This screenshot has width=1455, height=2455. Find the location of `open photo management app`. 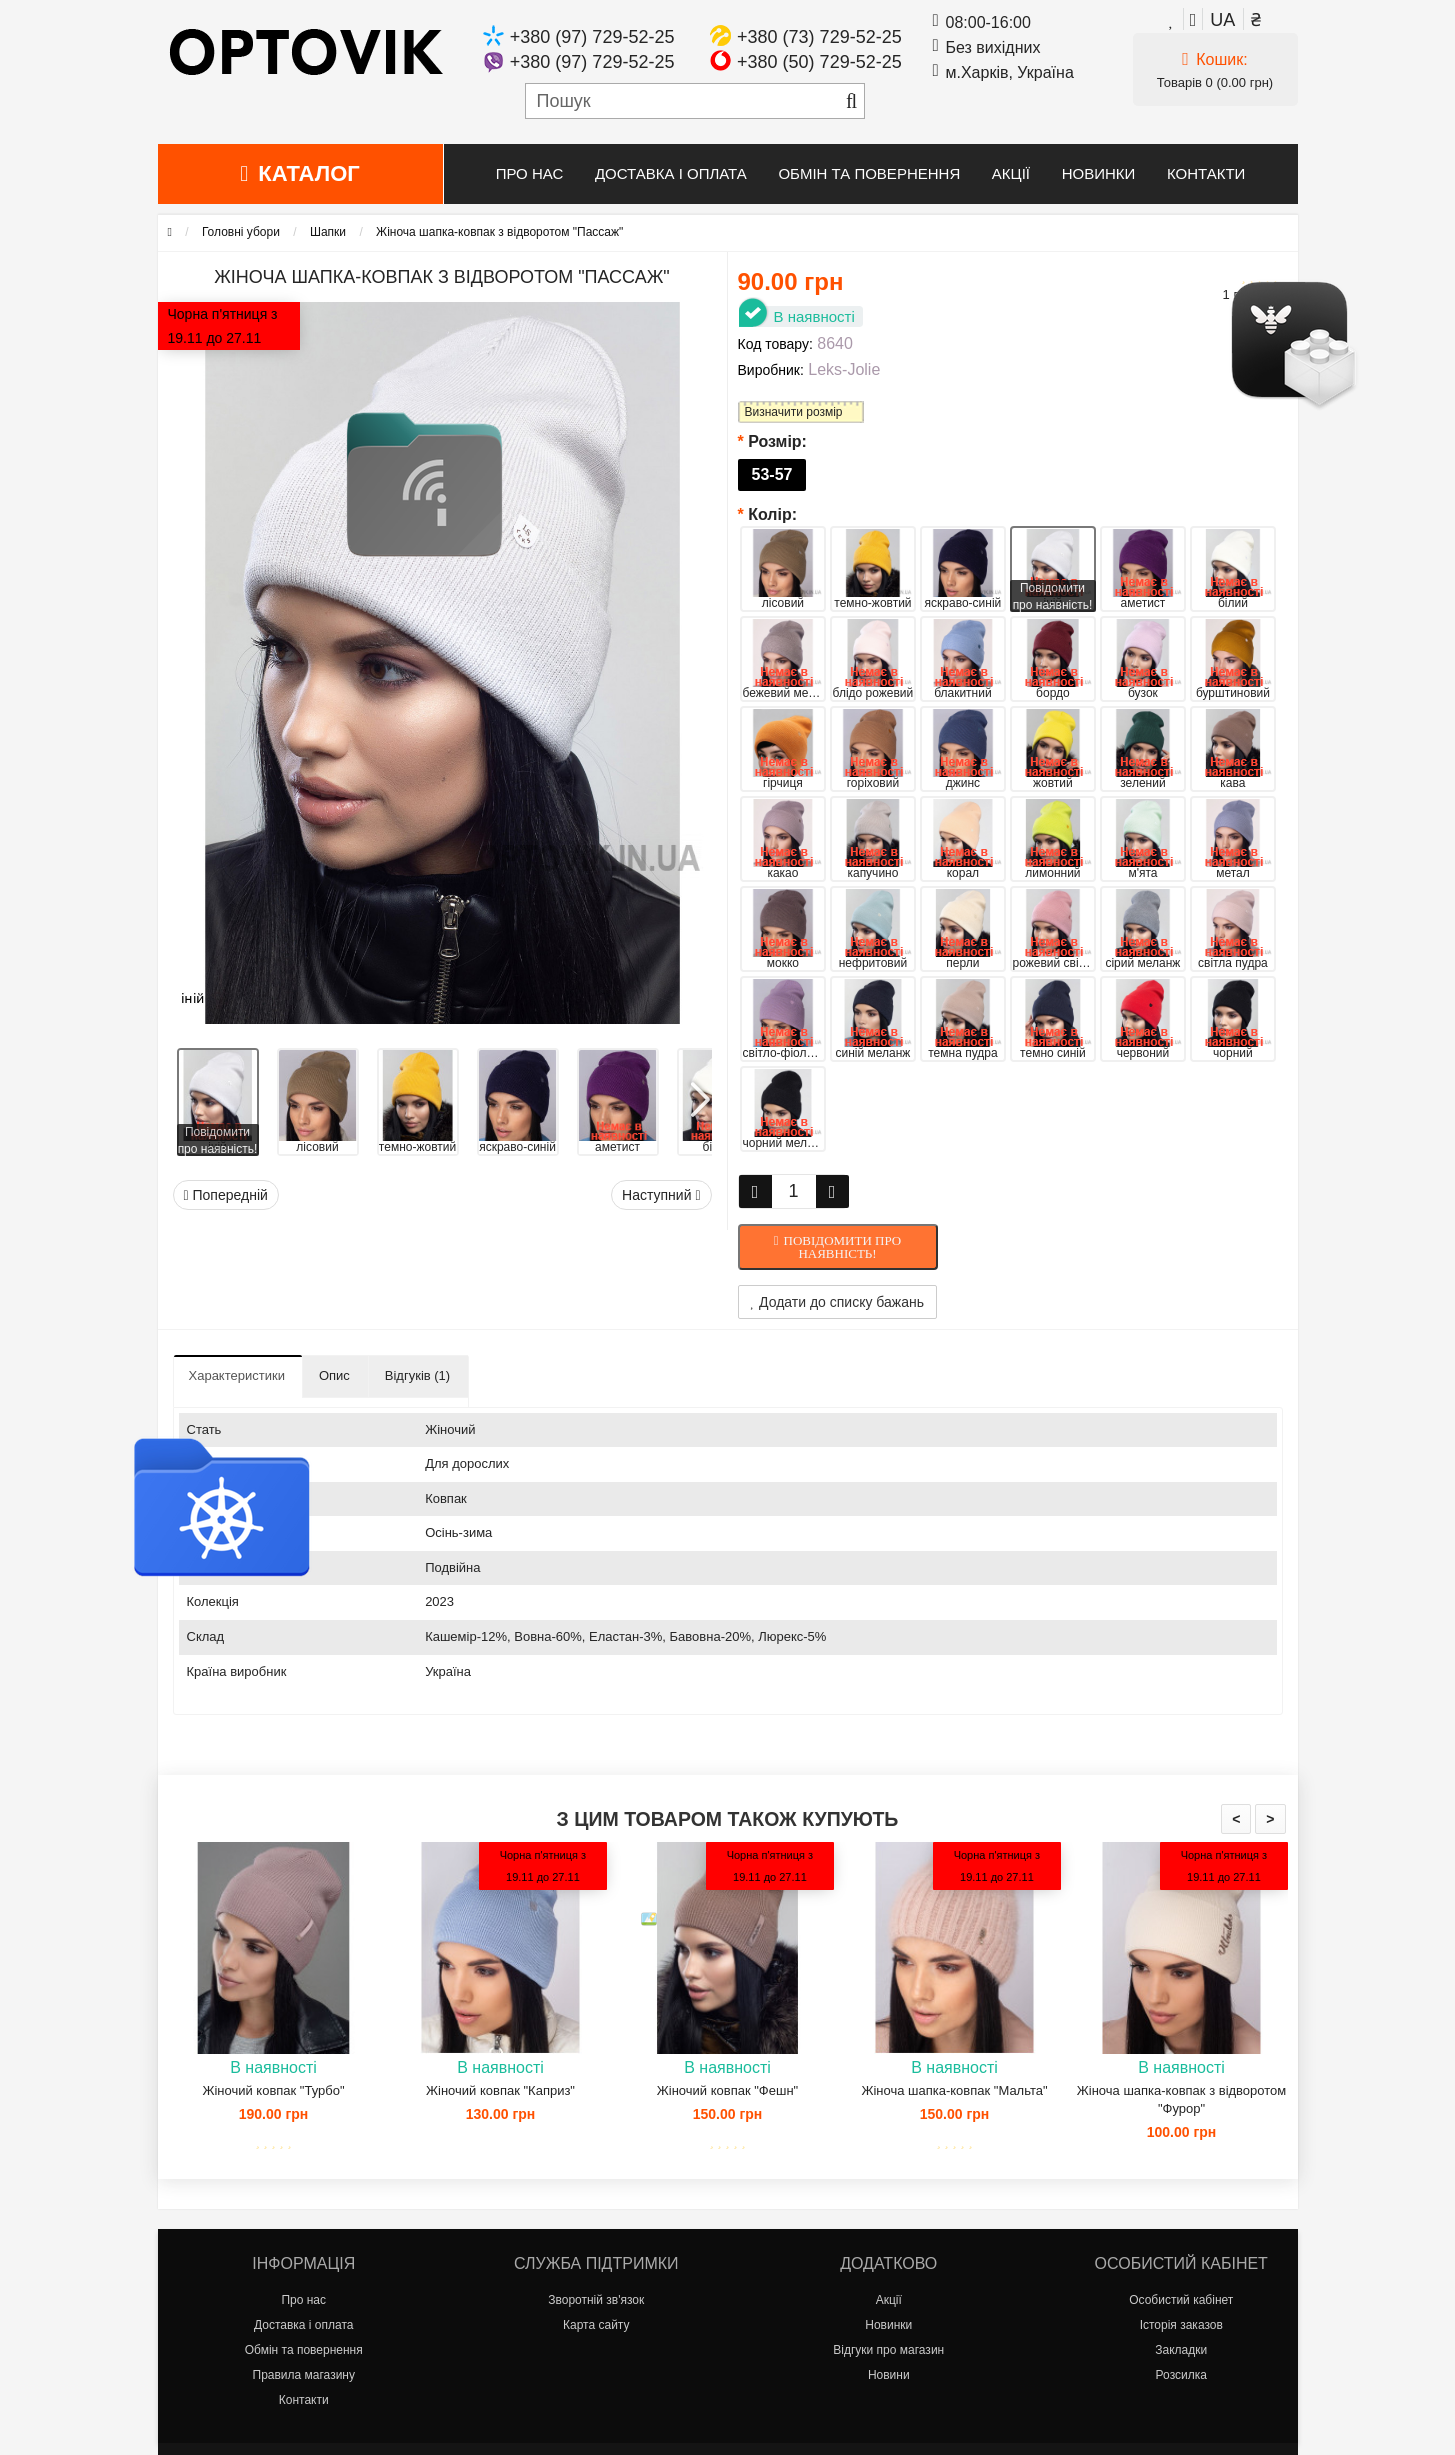

open photo management app is located at coordinates (649, 1919).